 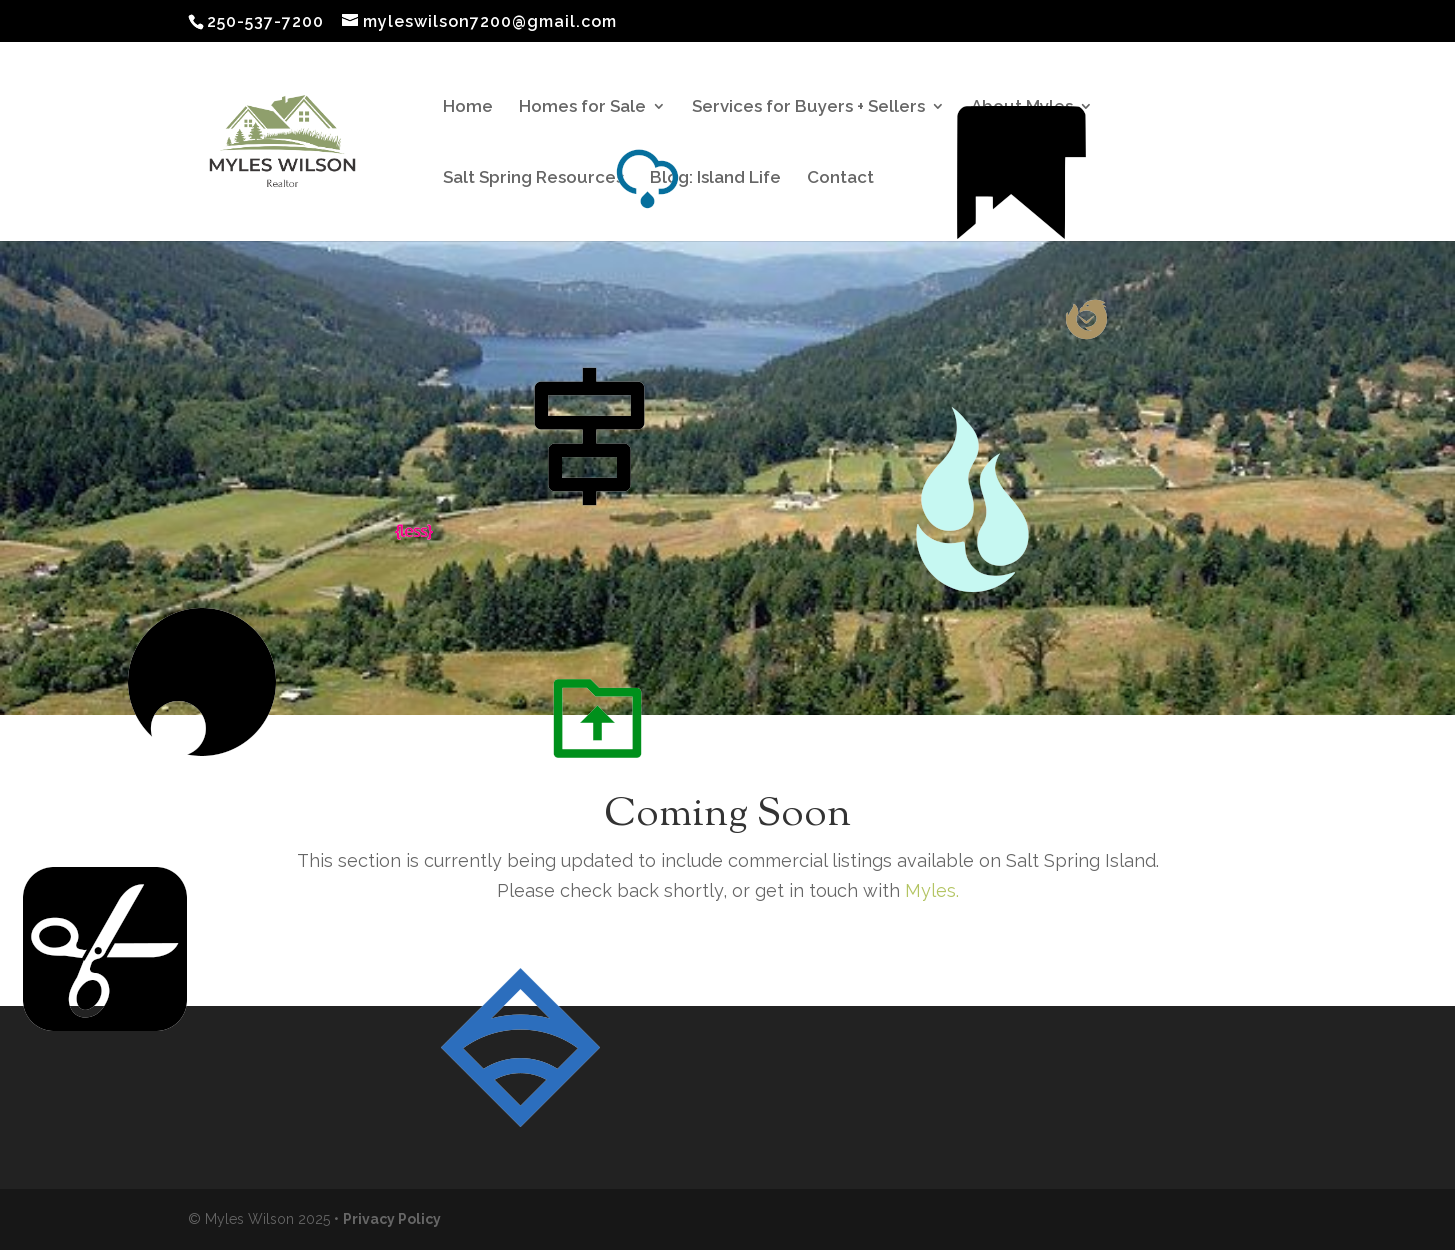 I want to click on sensu monitoring platform logo, so click(x=520, y=1047).